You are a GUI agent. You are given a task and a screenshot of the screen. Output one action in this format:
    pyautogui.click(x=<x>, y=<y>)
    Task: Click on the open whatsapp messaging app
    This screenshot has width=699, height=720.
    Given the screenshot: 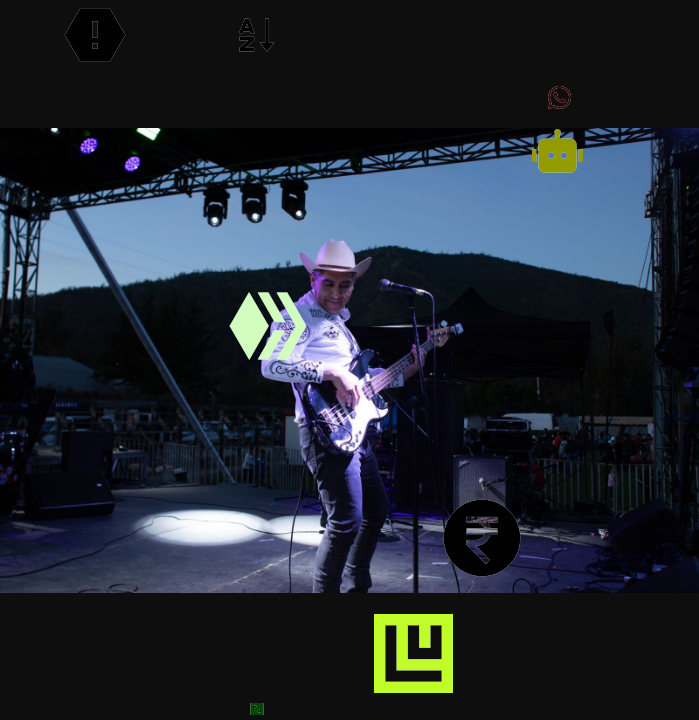 What is the action you would take?
    pyautogui.click(x=559, y=97)
    